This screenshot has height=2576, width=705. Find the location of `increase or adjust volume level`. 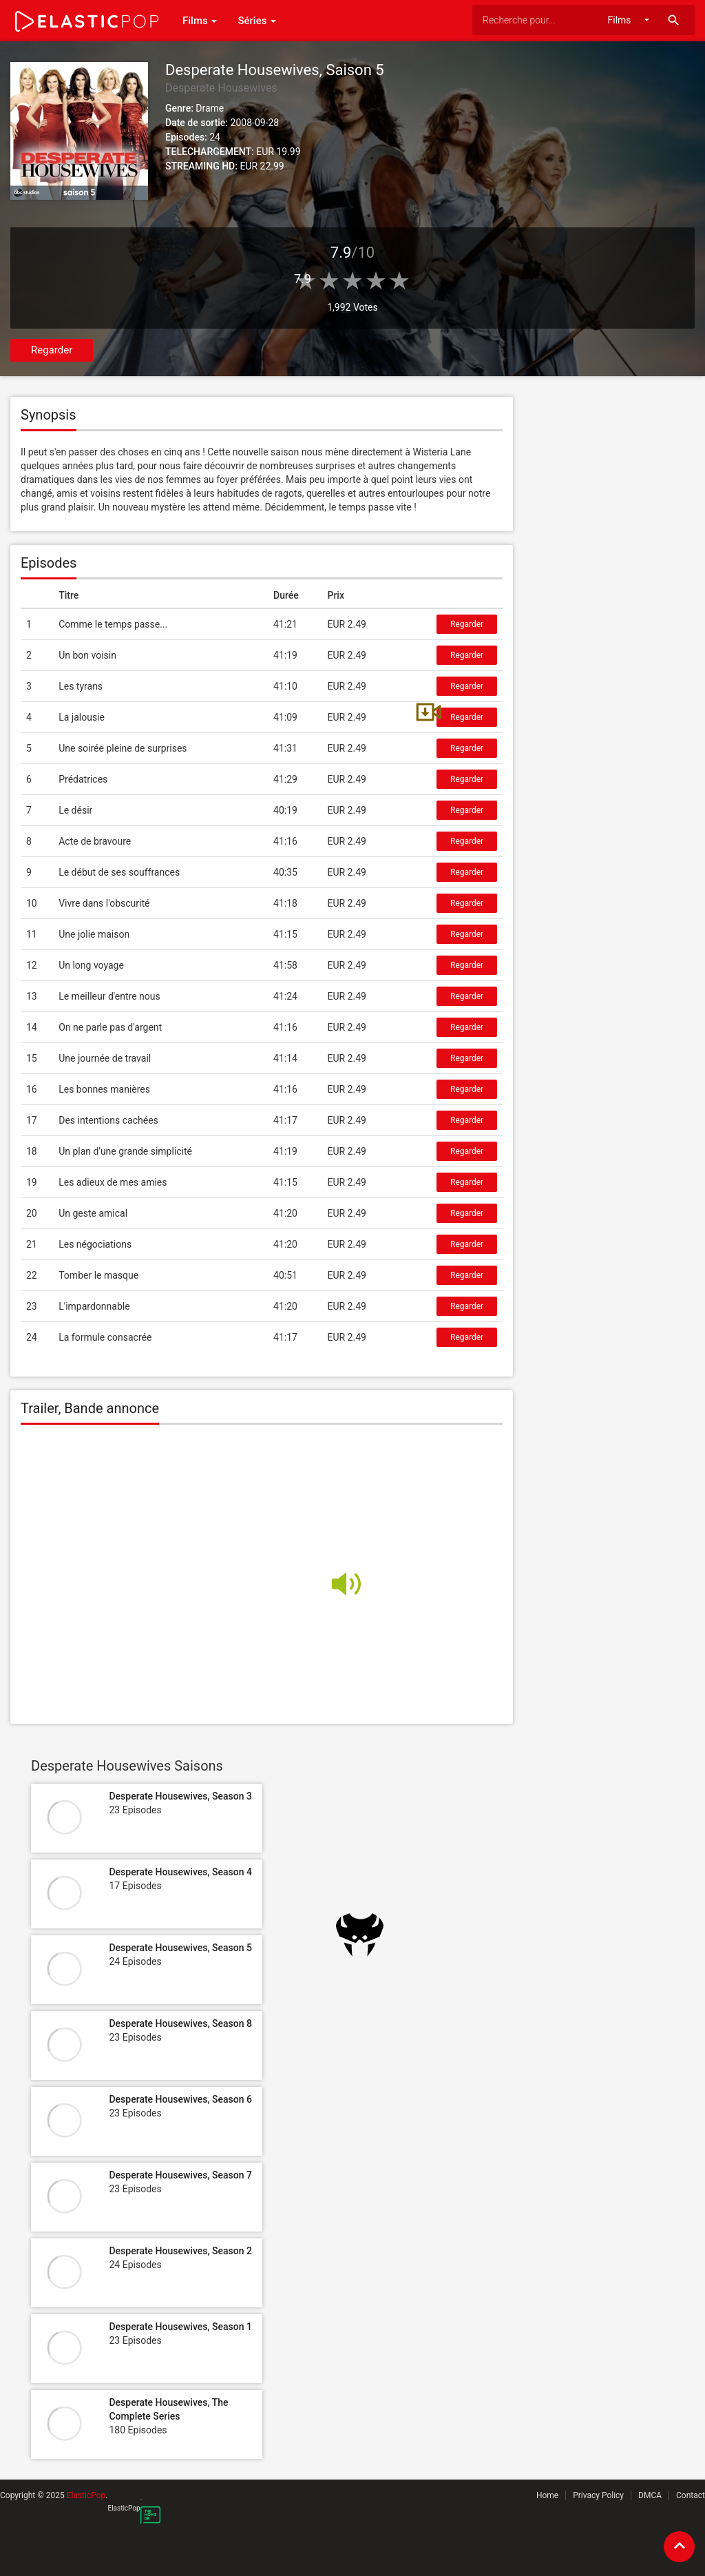

increase or adjust volume level is located at coordinates (346, 1584).